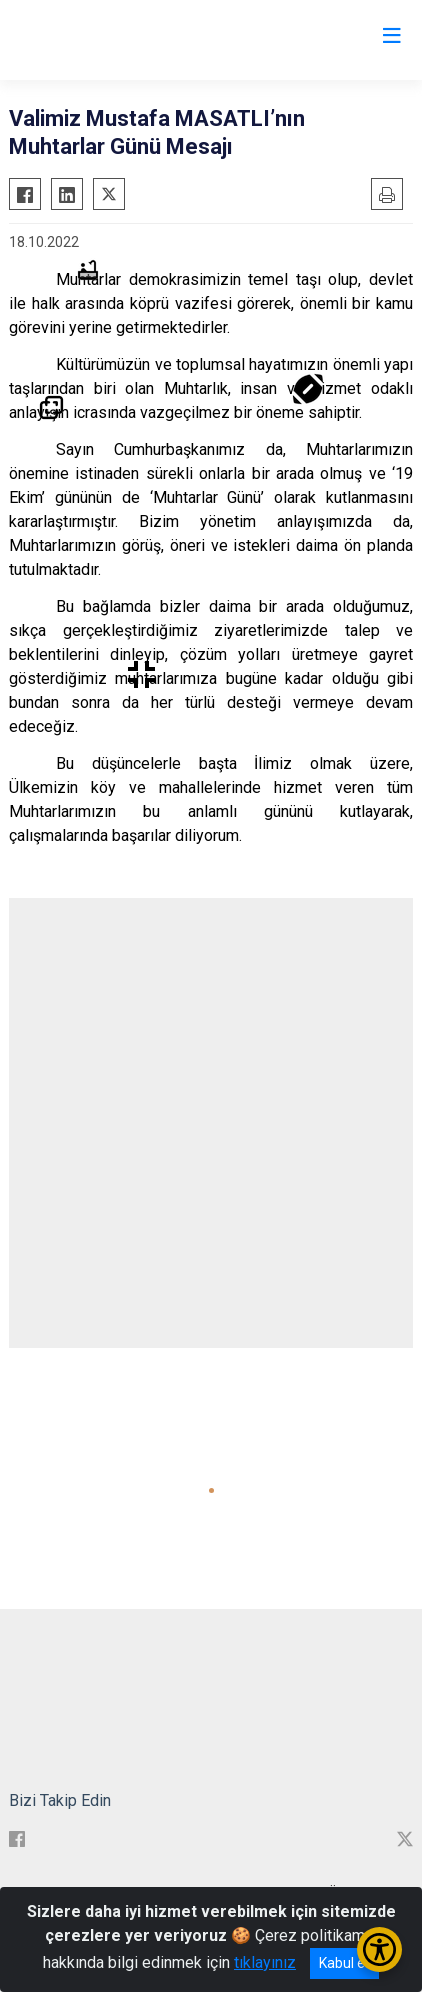 The image size is (422, 1992). Describe the element at coordinates (141, 674) in the screenshot. I see `exit fullscreen mode` at that location.